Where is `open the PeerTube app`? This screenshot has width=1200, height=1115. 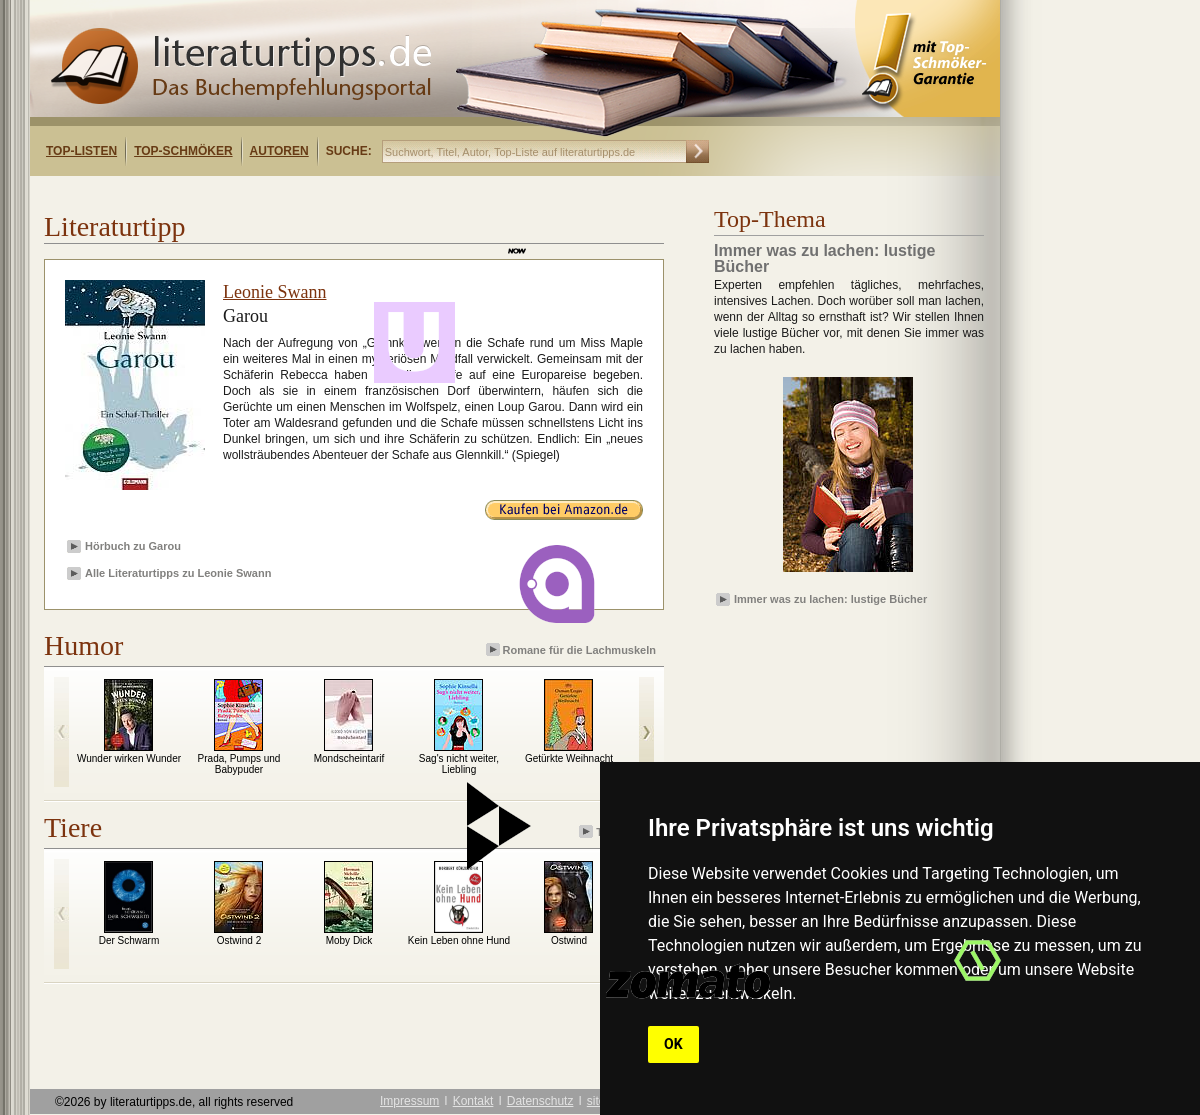
open the PeerTube app is located at coordinates (499, 826).